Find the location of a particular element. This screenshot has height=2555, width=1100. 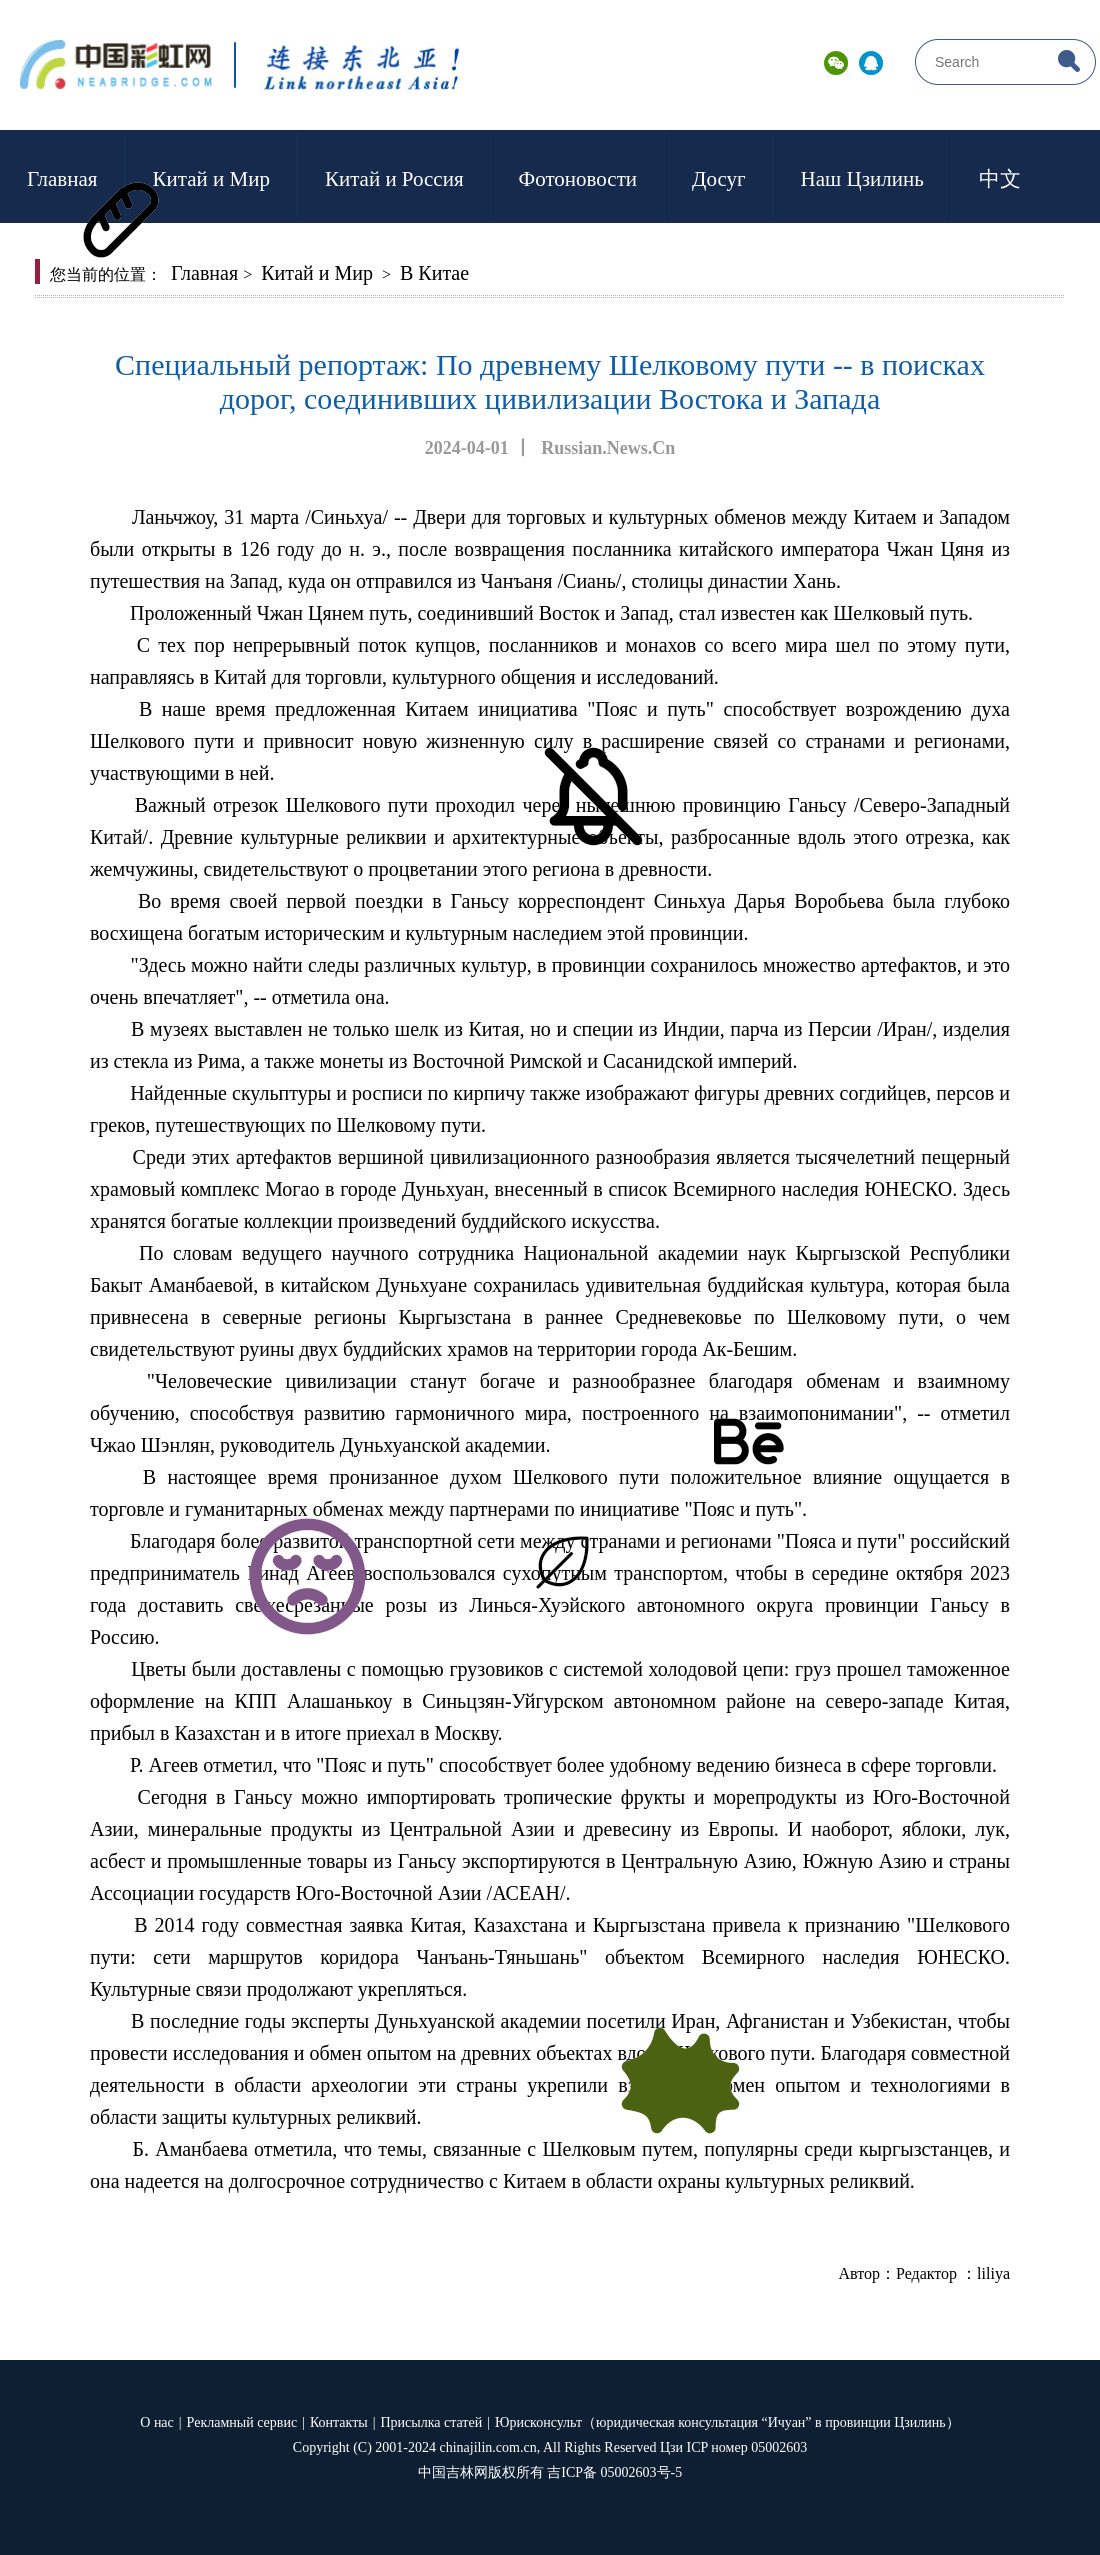

link to Behance portfolio is located at coordinates (746, 1441).